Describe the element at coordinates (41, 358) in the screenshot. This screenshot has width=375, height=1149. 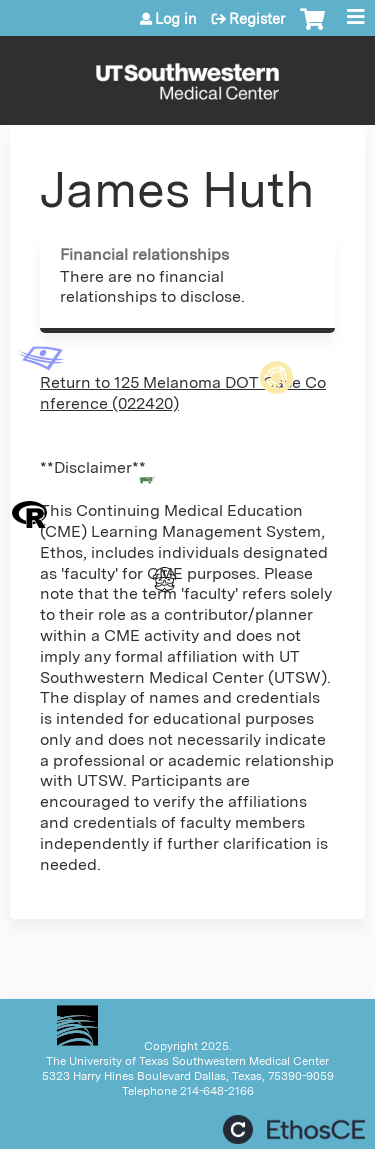
I see `visit Télé-Québec website or app` at that location.